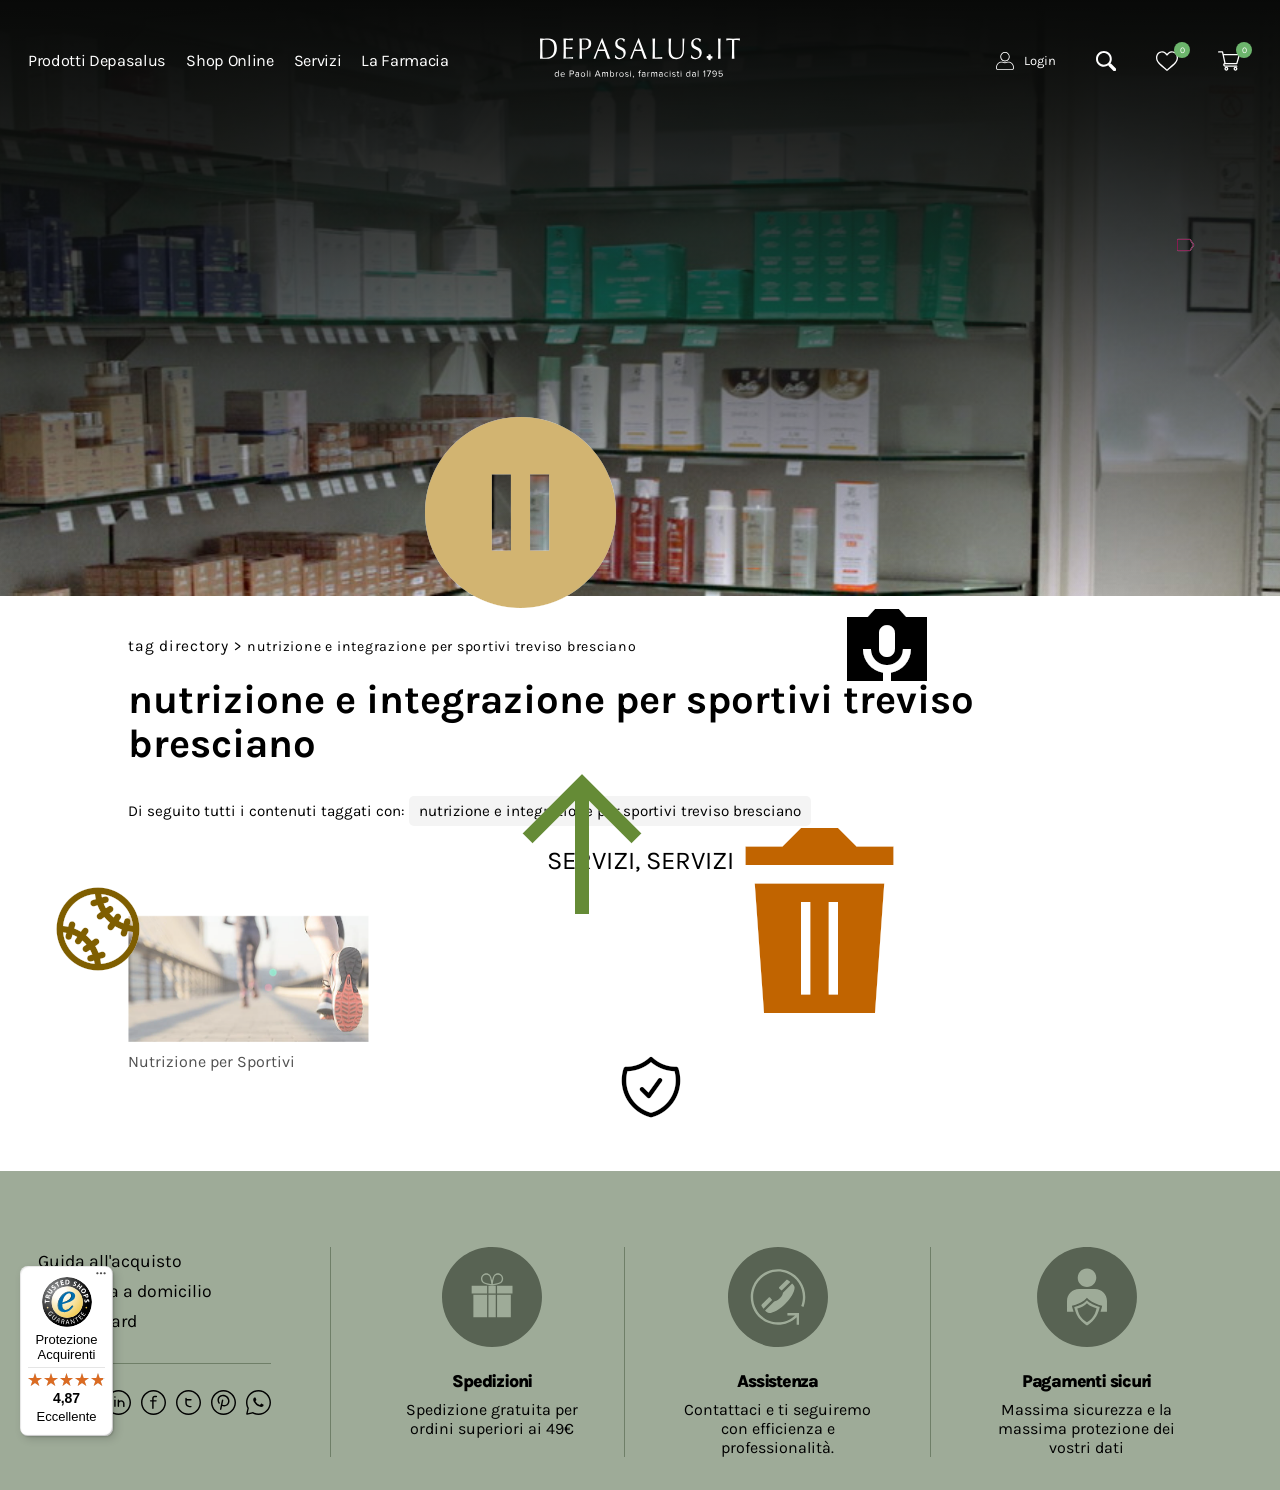 This screenshot has height=1490, width=1280. What do you see at coordinates (887, 645) in the screenshot?
I see `grant camera and microphone permissions` at bounding box center [887, 645].